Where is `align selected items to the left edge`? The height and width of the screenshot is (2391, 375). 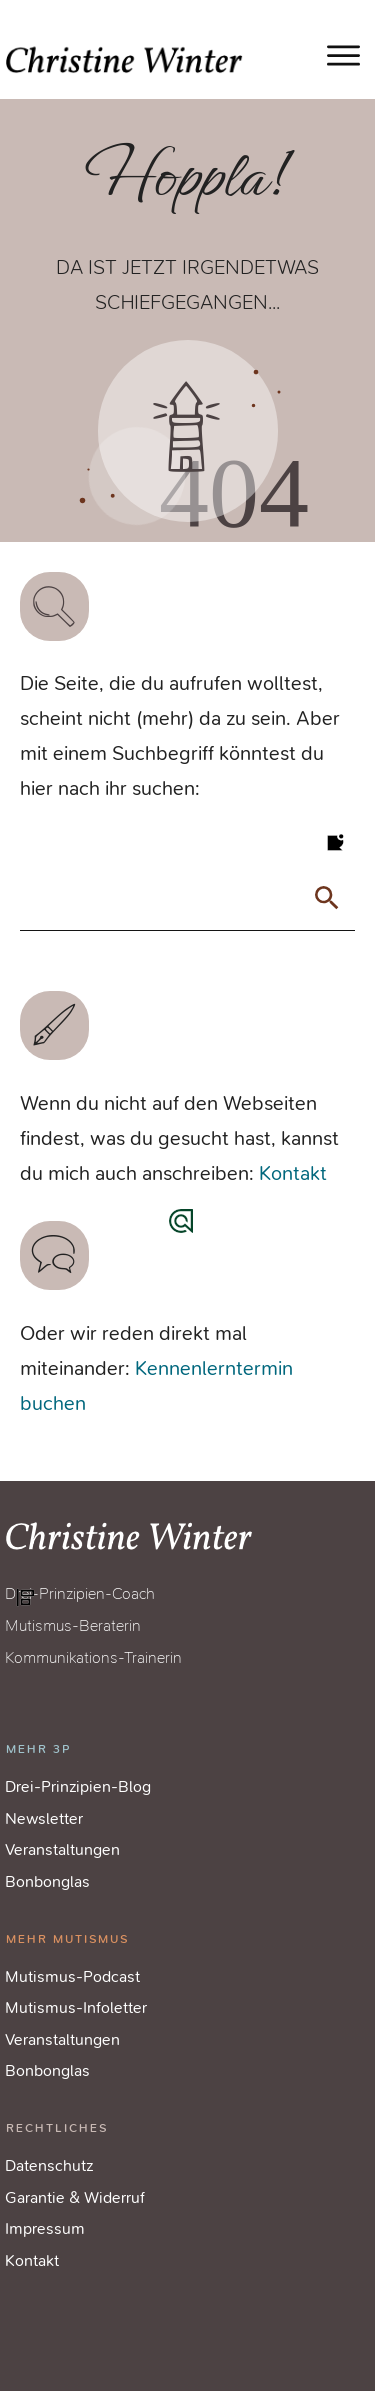
align selected items to the left edge is located at coordinates (25, 1597).